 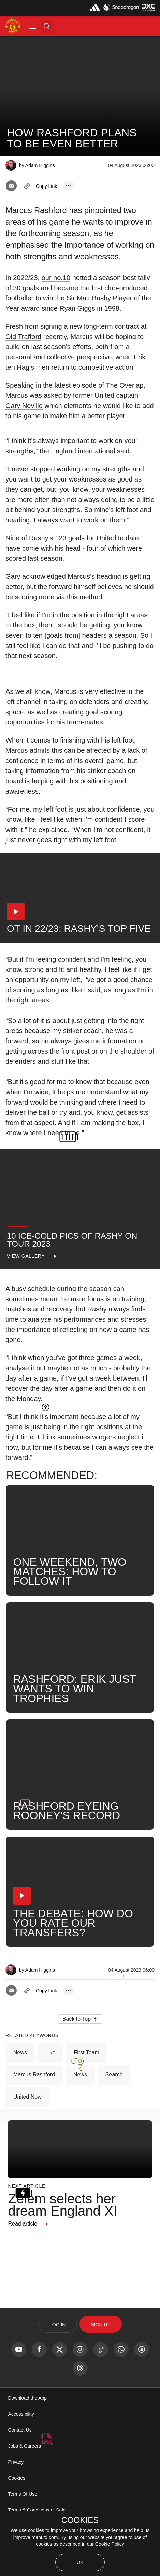 What do you see at coordinates (45, 1407) in the screenshot?
I see `indicates item number nine in a list or sequence` at bounding box center [45, 1407].